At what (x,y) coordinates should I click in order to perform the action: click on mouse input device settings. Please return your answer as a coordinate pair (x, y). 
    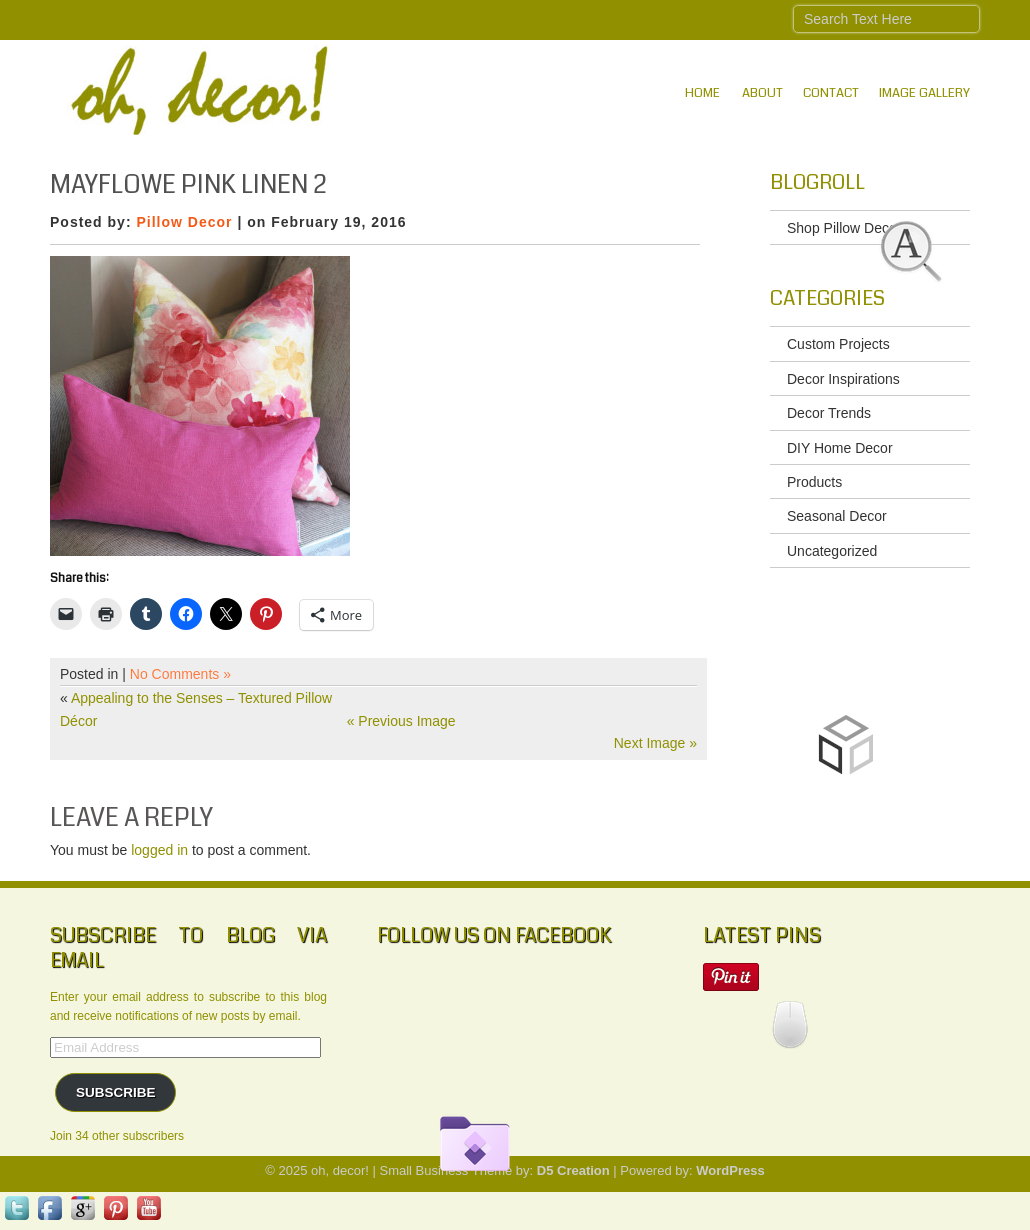
    Looking at the image, I should click on (790, 1024).